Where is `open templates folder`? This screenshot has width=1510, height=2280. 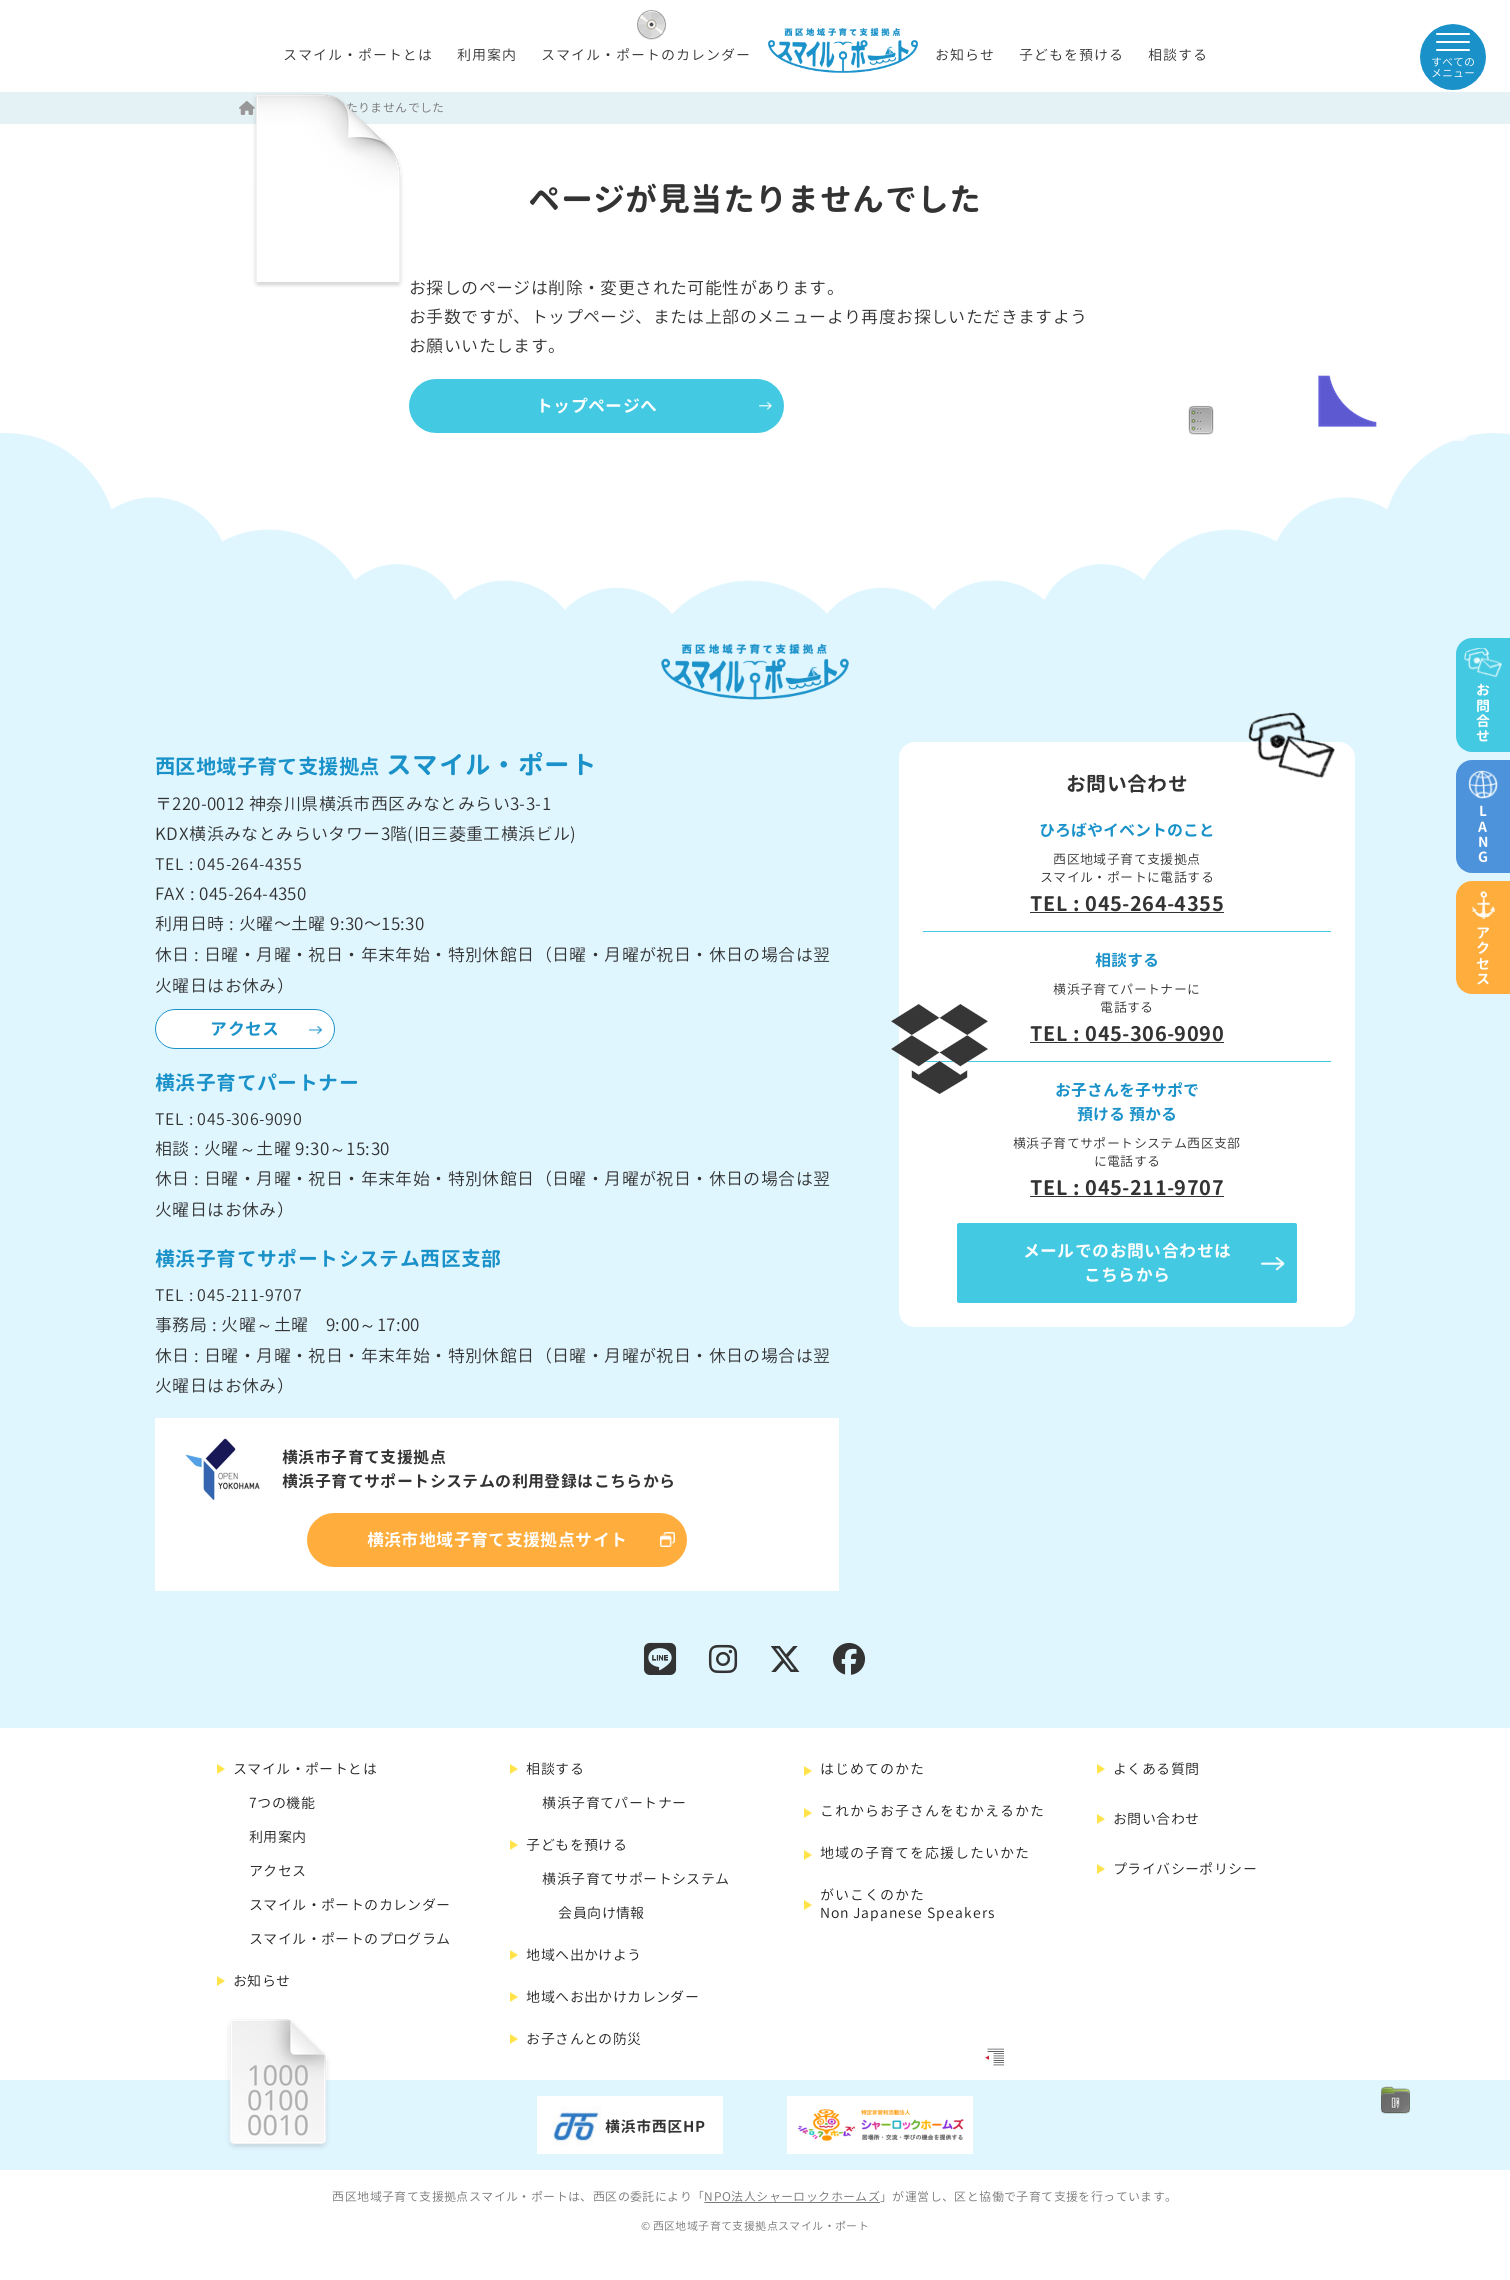
open templates folder is located at coordinates (1395, 2099).